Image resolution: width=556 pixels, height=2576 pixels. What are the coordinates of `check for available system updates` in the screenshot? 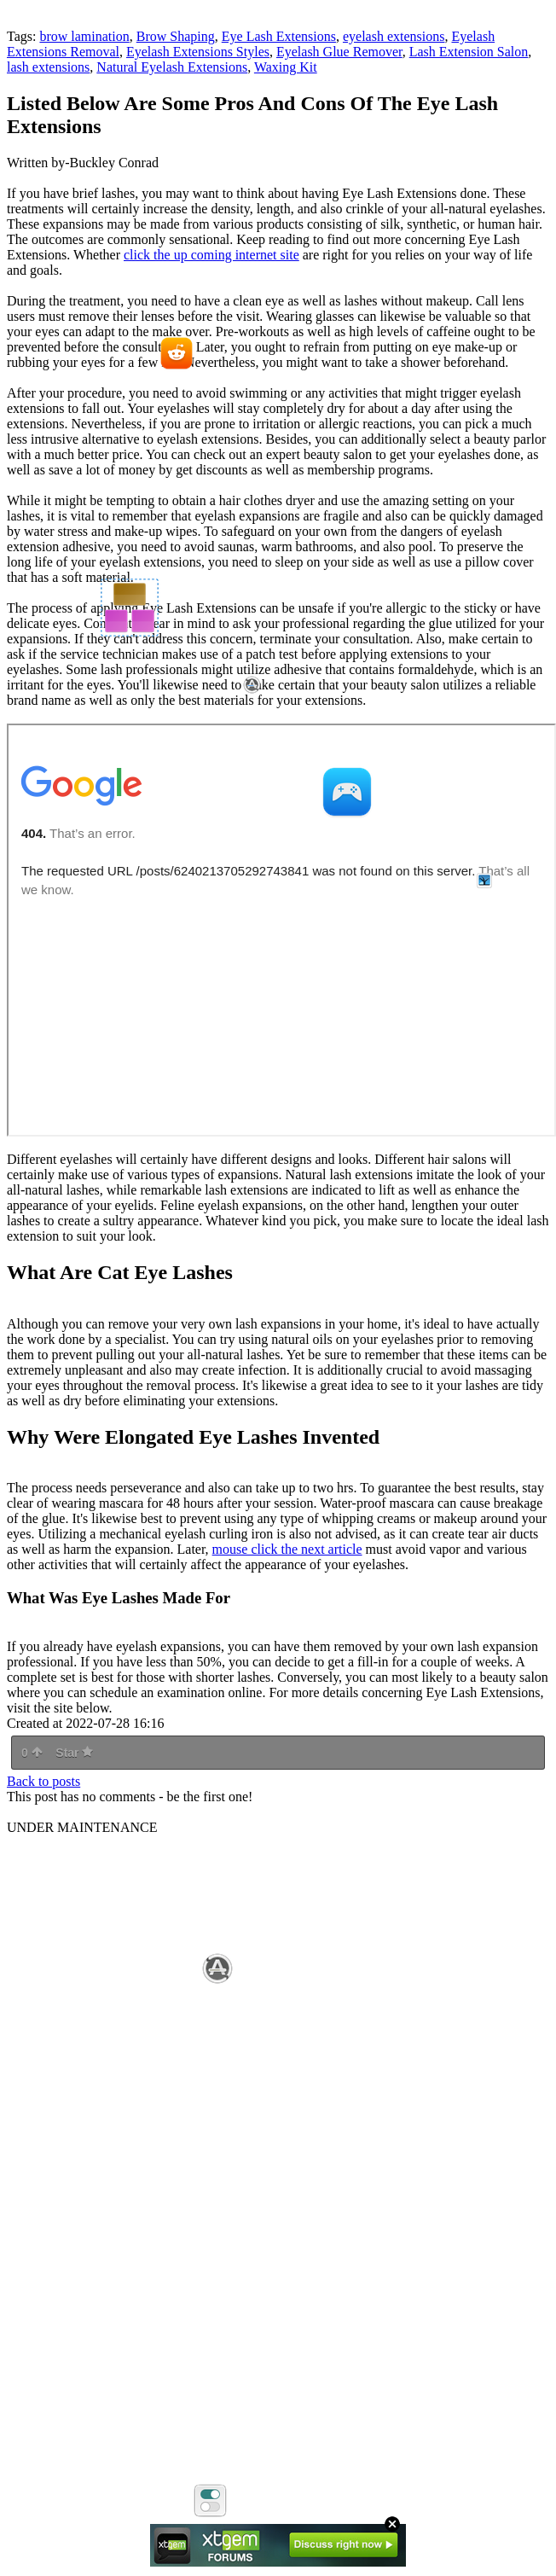 It's located at (217, 1968).